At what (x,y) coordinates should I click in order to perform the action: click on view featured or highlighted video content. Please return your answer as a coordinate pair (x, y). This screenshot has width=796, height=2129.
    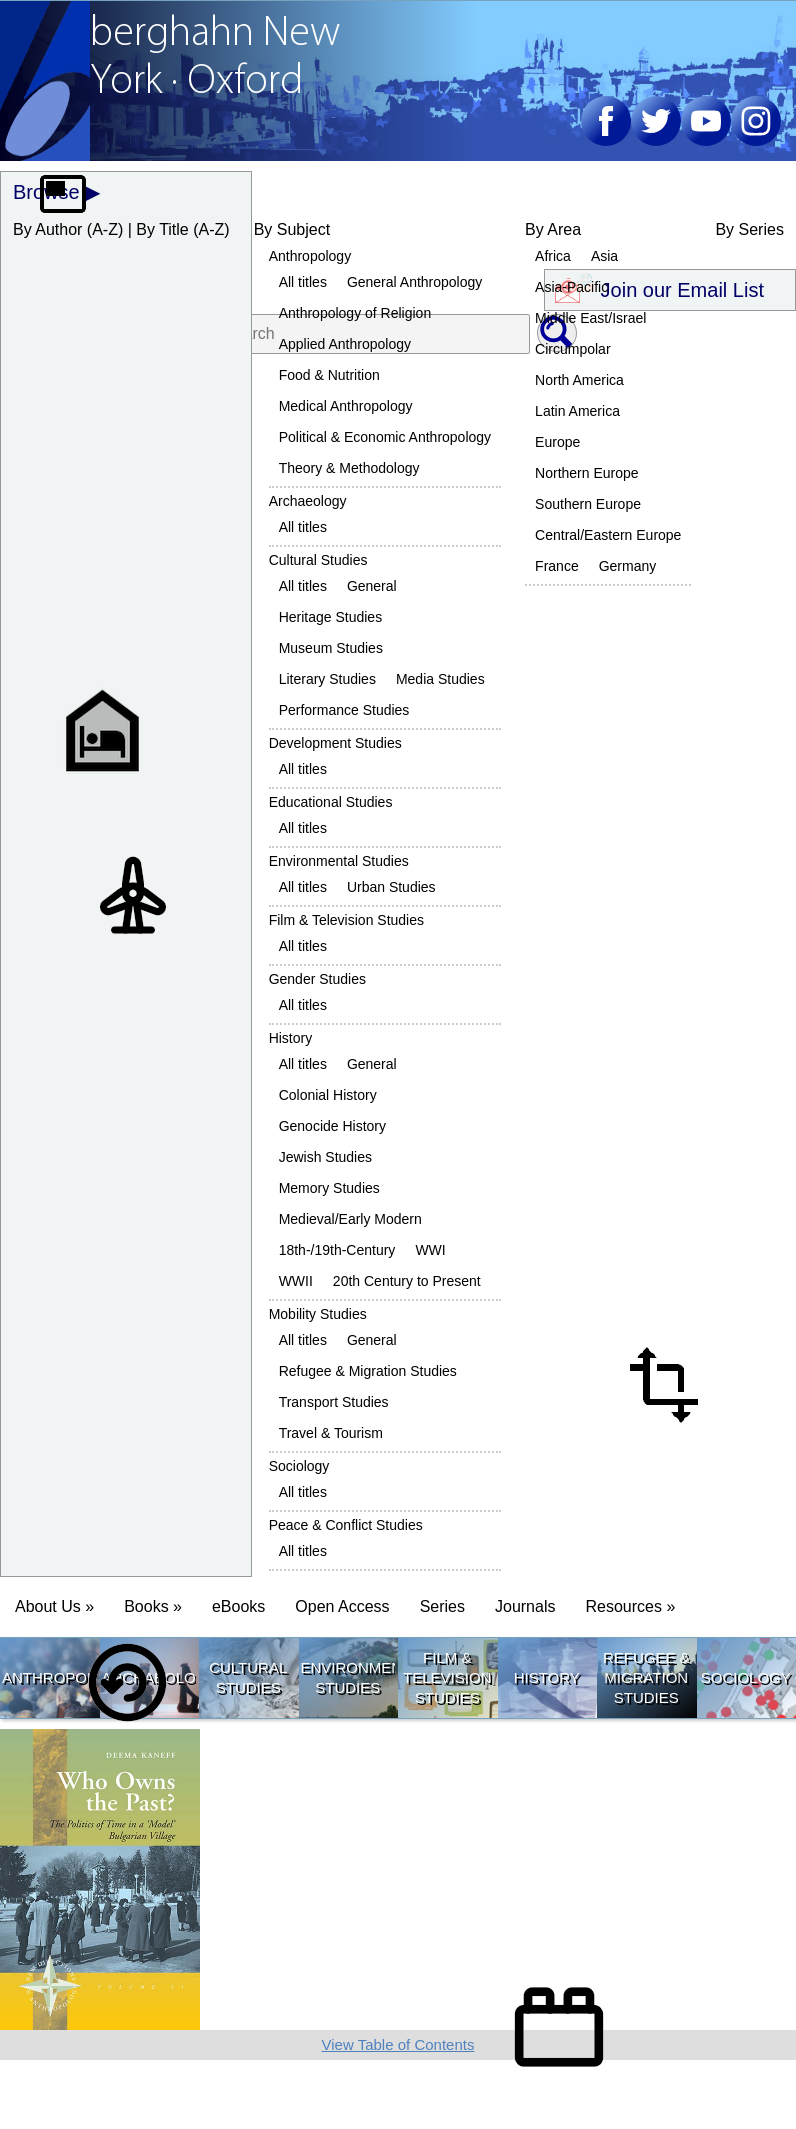
    Looking at the image, I should click on (63, 194).